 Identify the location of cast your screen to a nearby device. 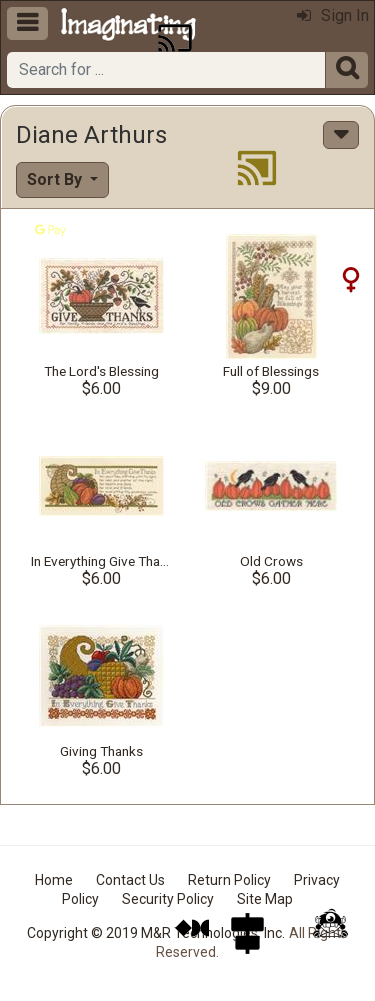
(257, 168).